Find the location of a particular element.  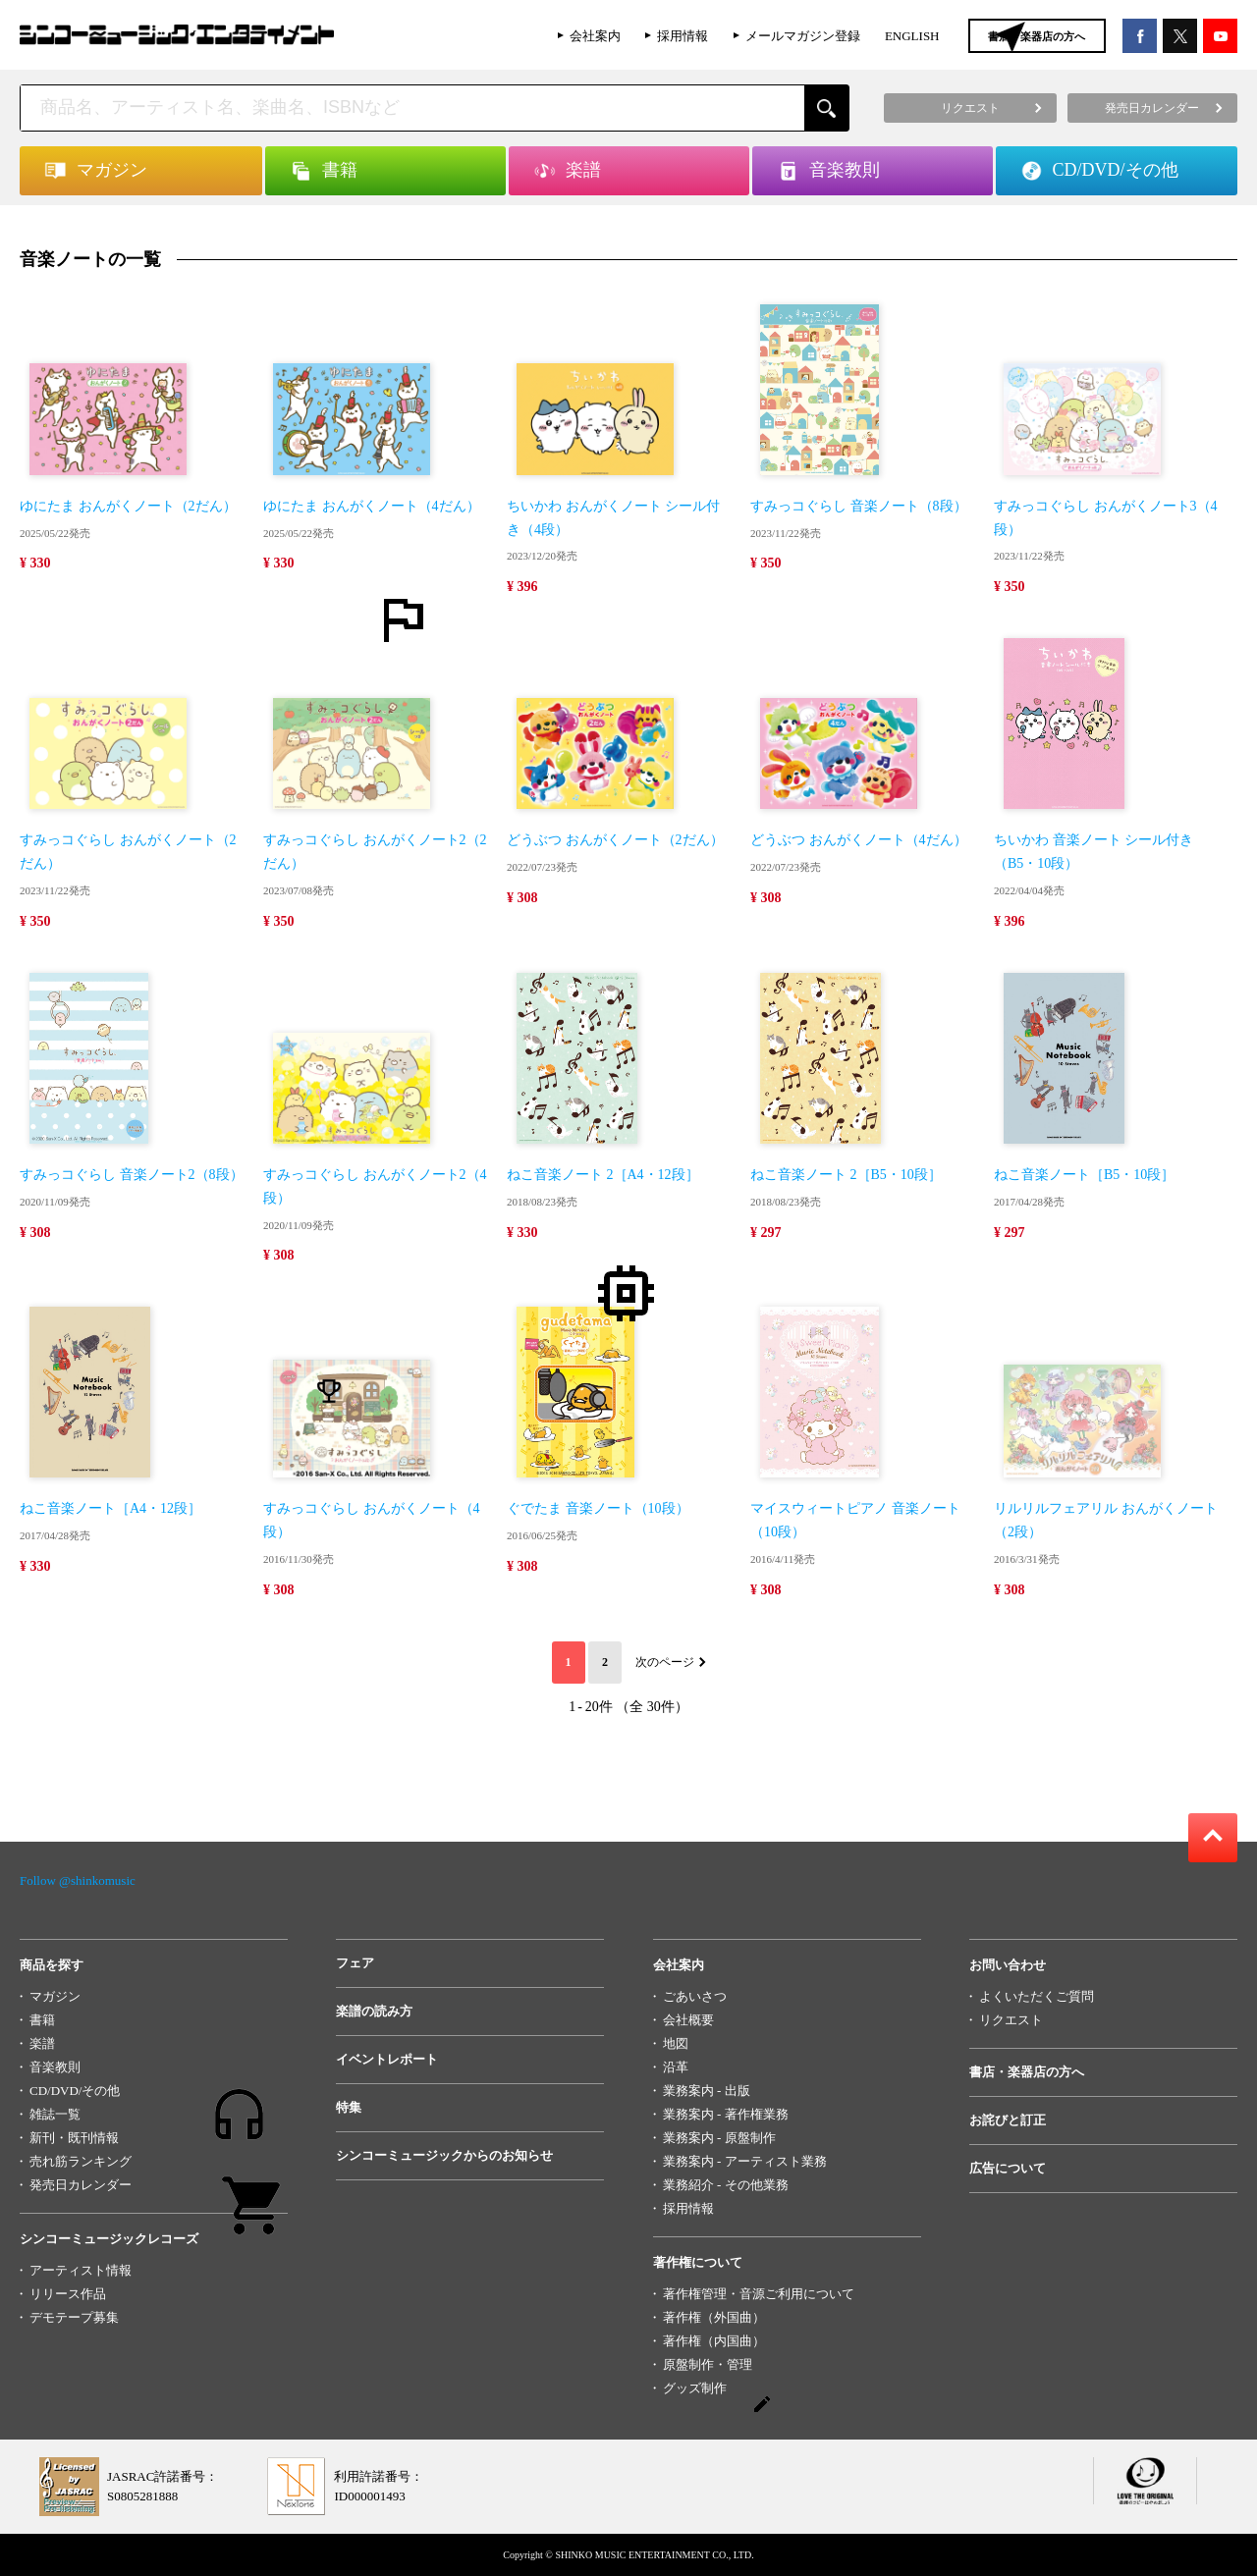

view device memory or storage info is located at coordinates (626, 1293).